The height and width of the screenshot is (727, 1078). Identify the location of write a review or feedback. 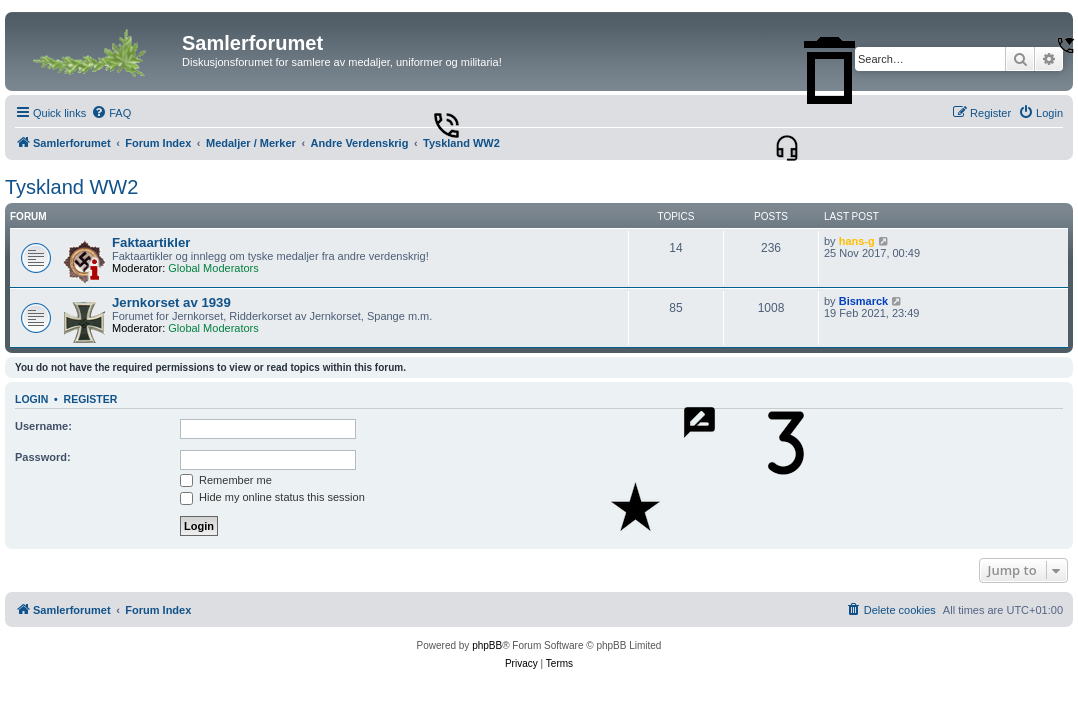
(699, 422).